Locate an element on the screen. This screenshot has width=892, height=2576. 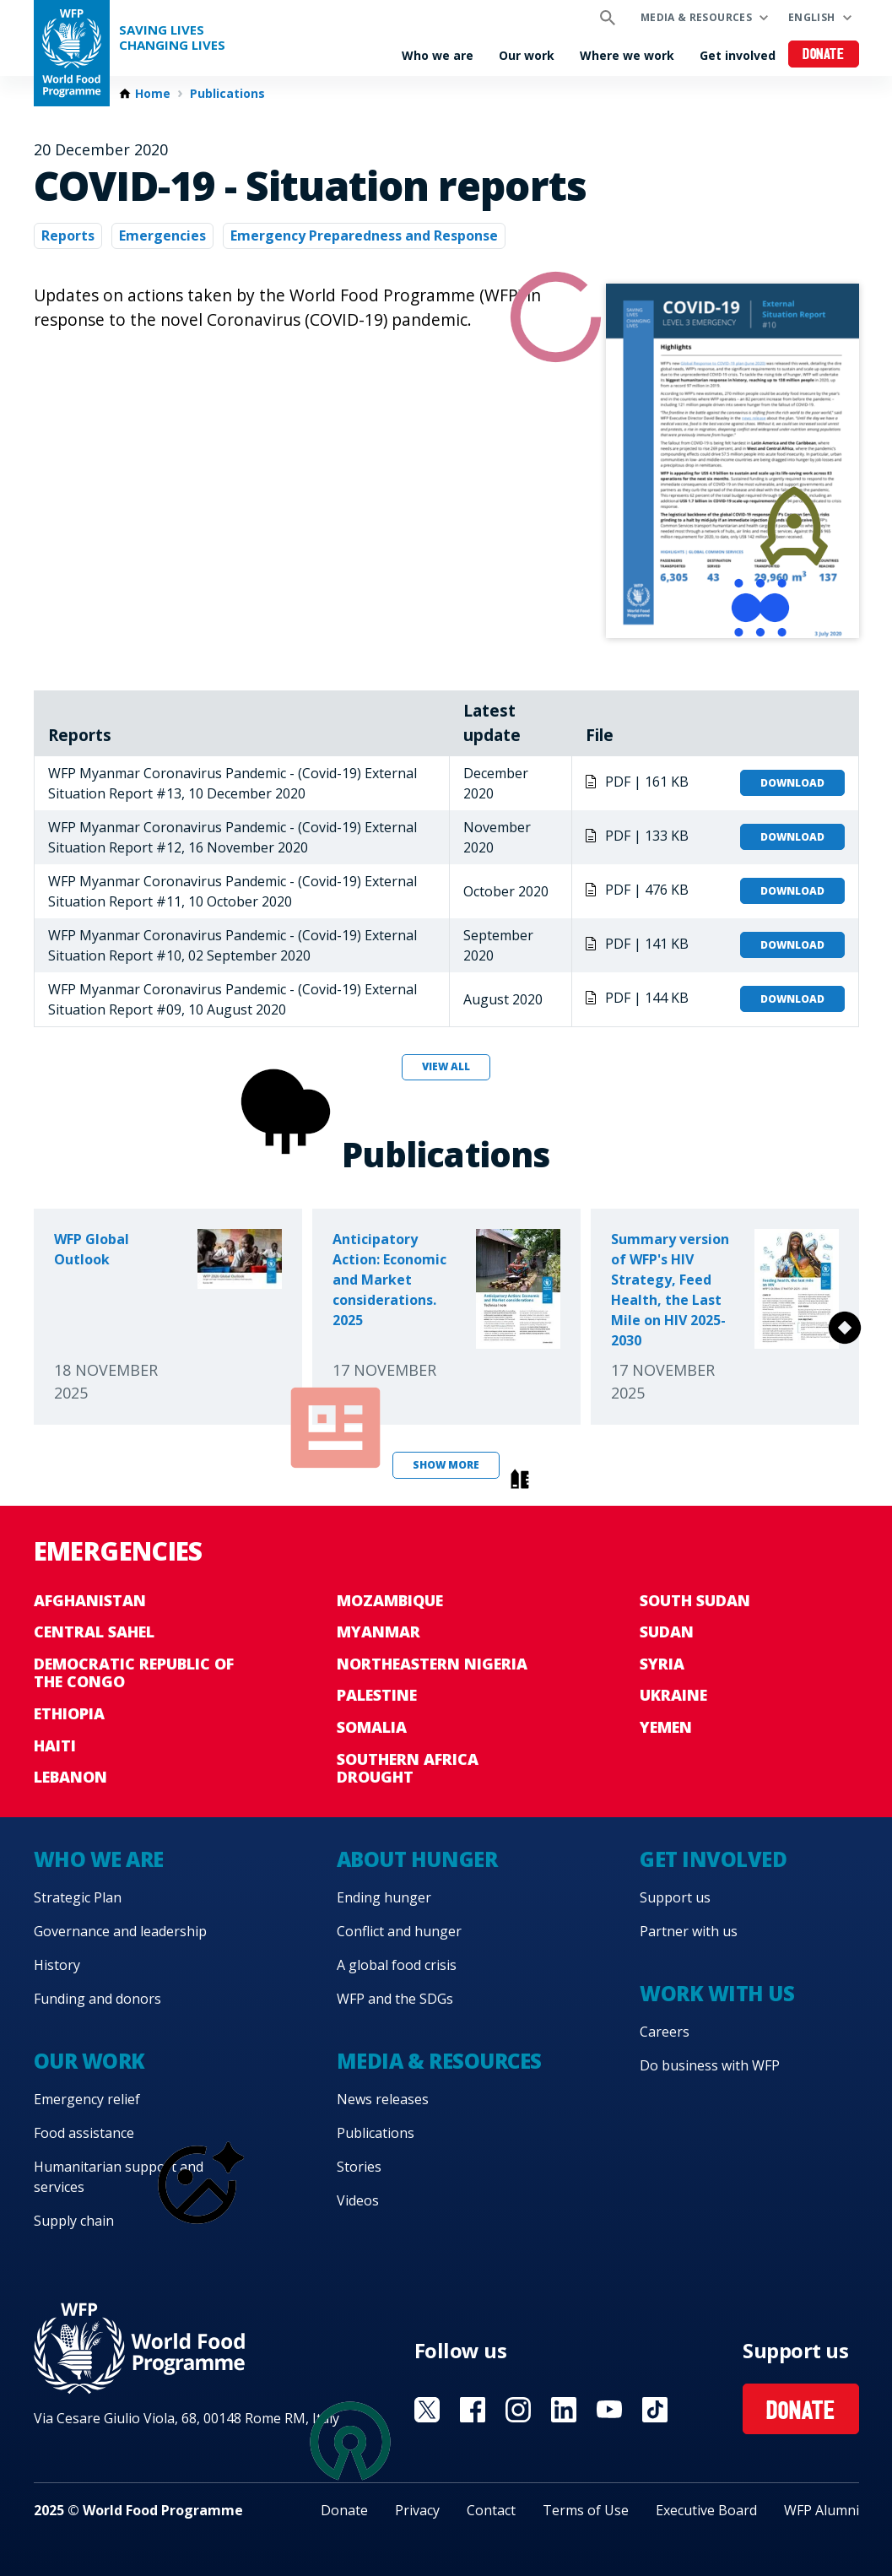
indicates heavy rain or showers in weather forecast is located at coordinates (285, 1109).